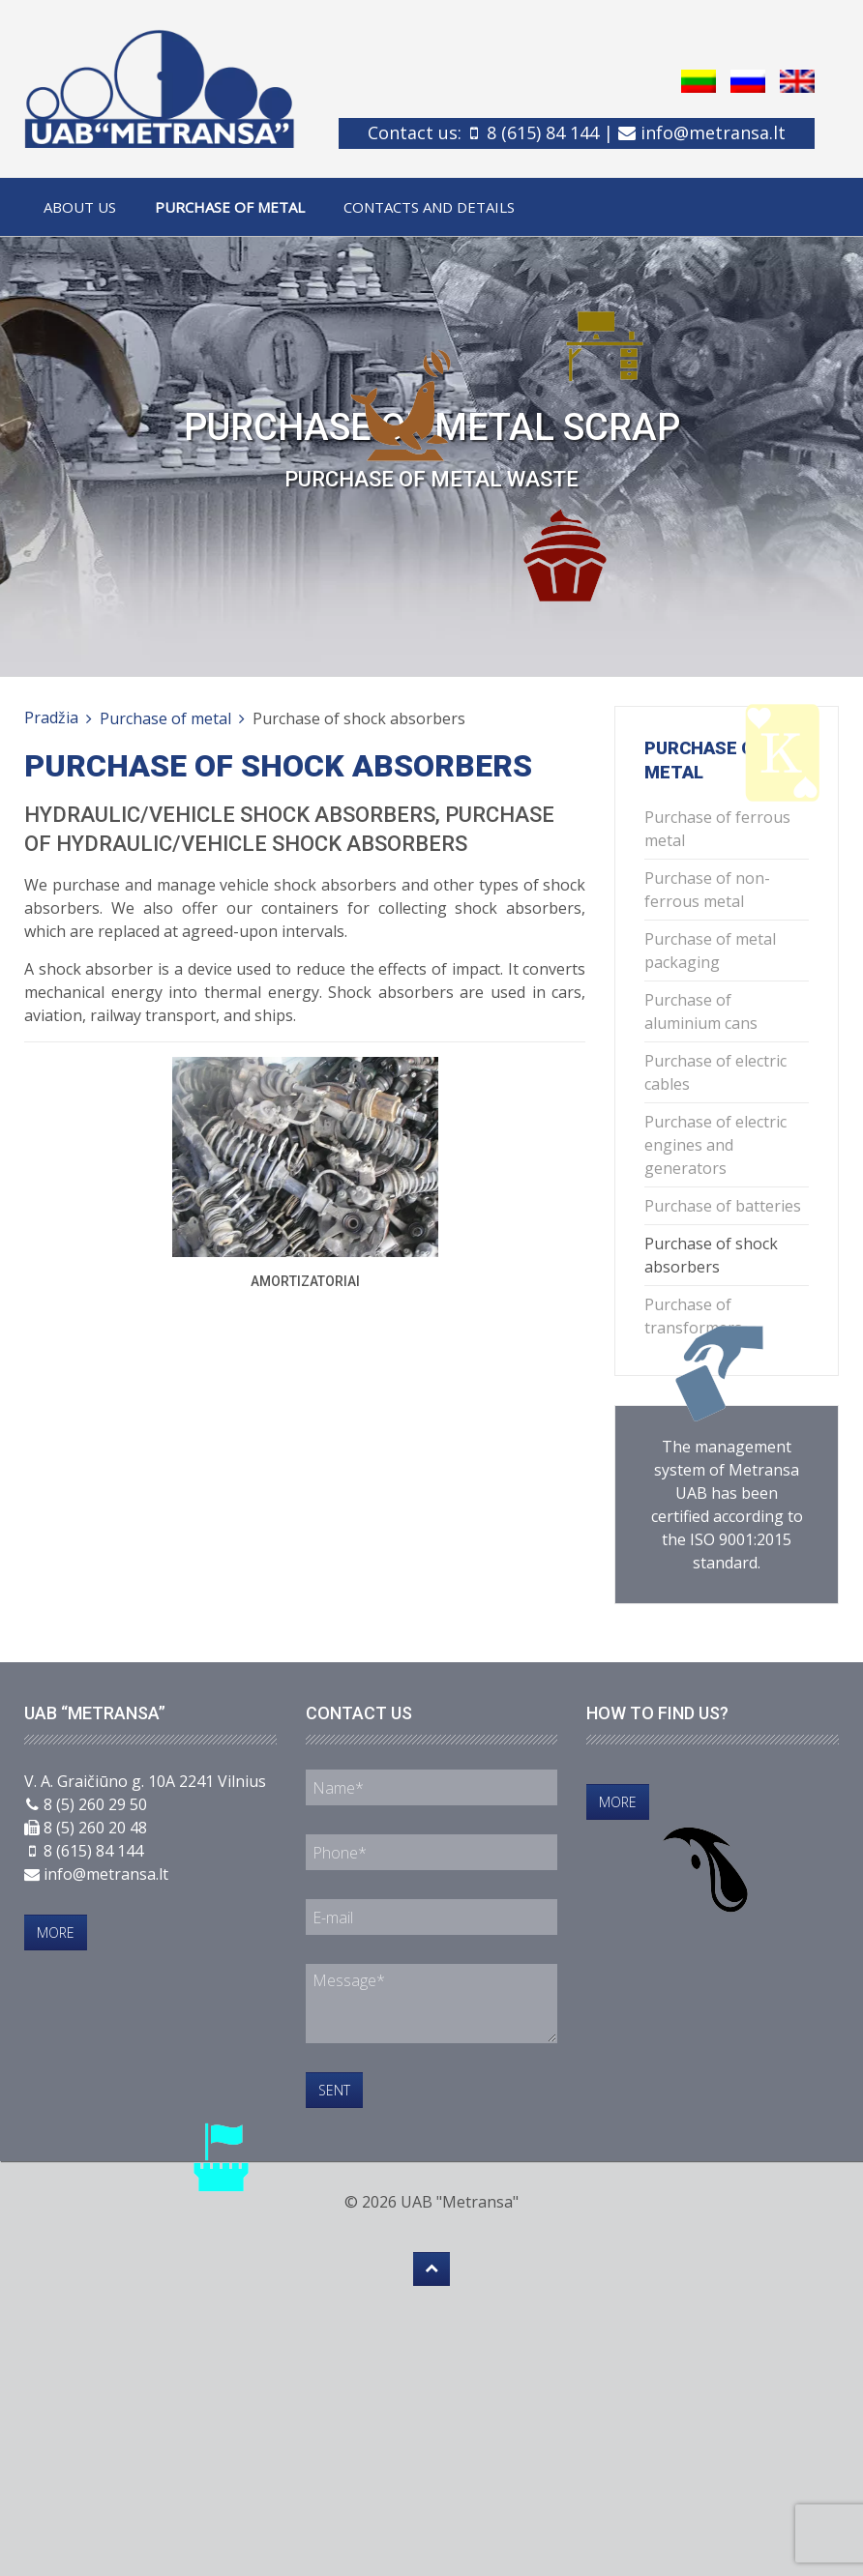 This screenshot has height=2576, width=863. I want to click on access workspace or office settings, so click(605, 338).